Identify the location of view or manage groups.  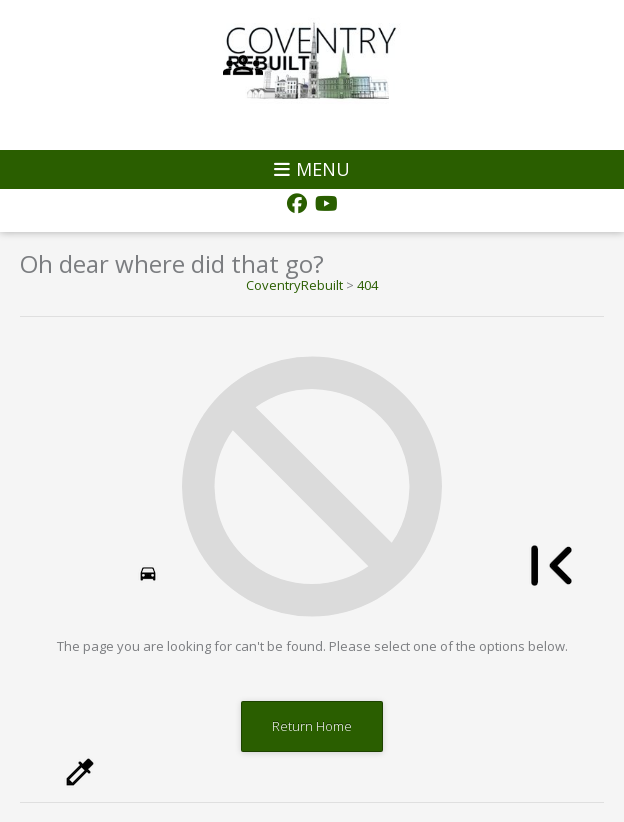
(243, 65).